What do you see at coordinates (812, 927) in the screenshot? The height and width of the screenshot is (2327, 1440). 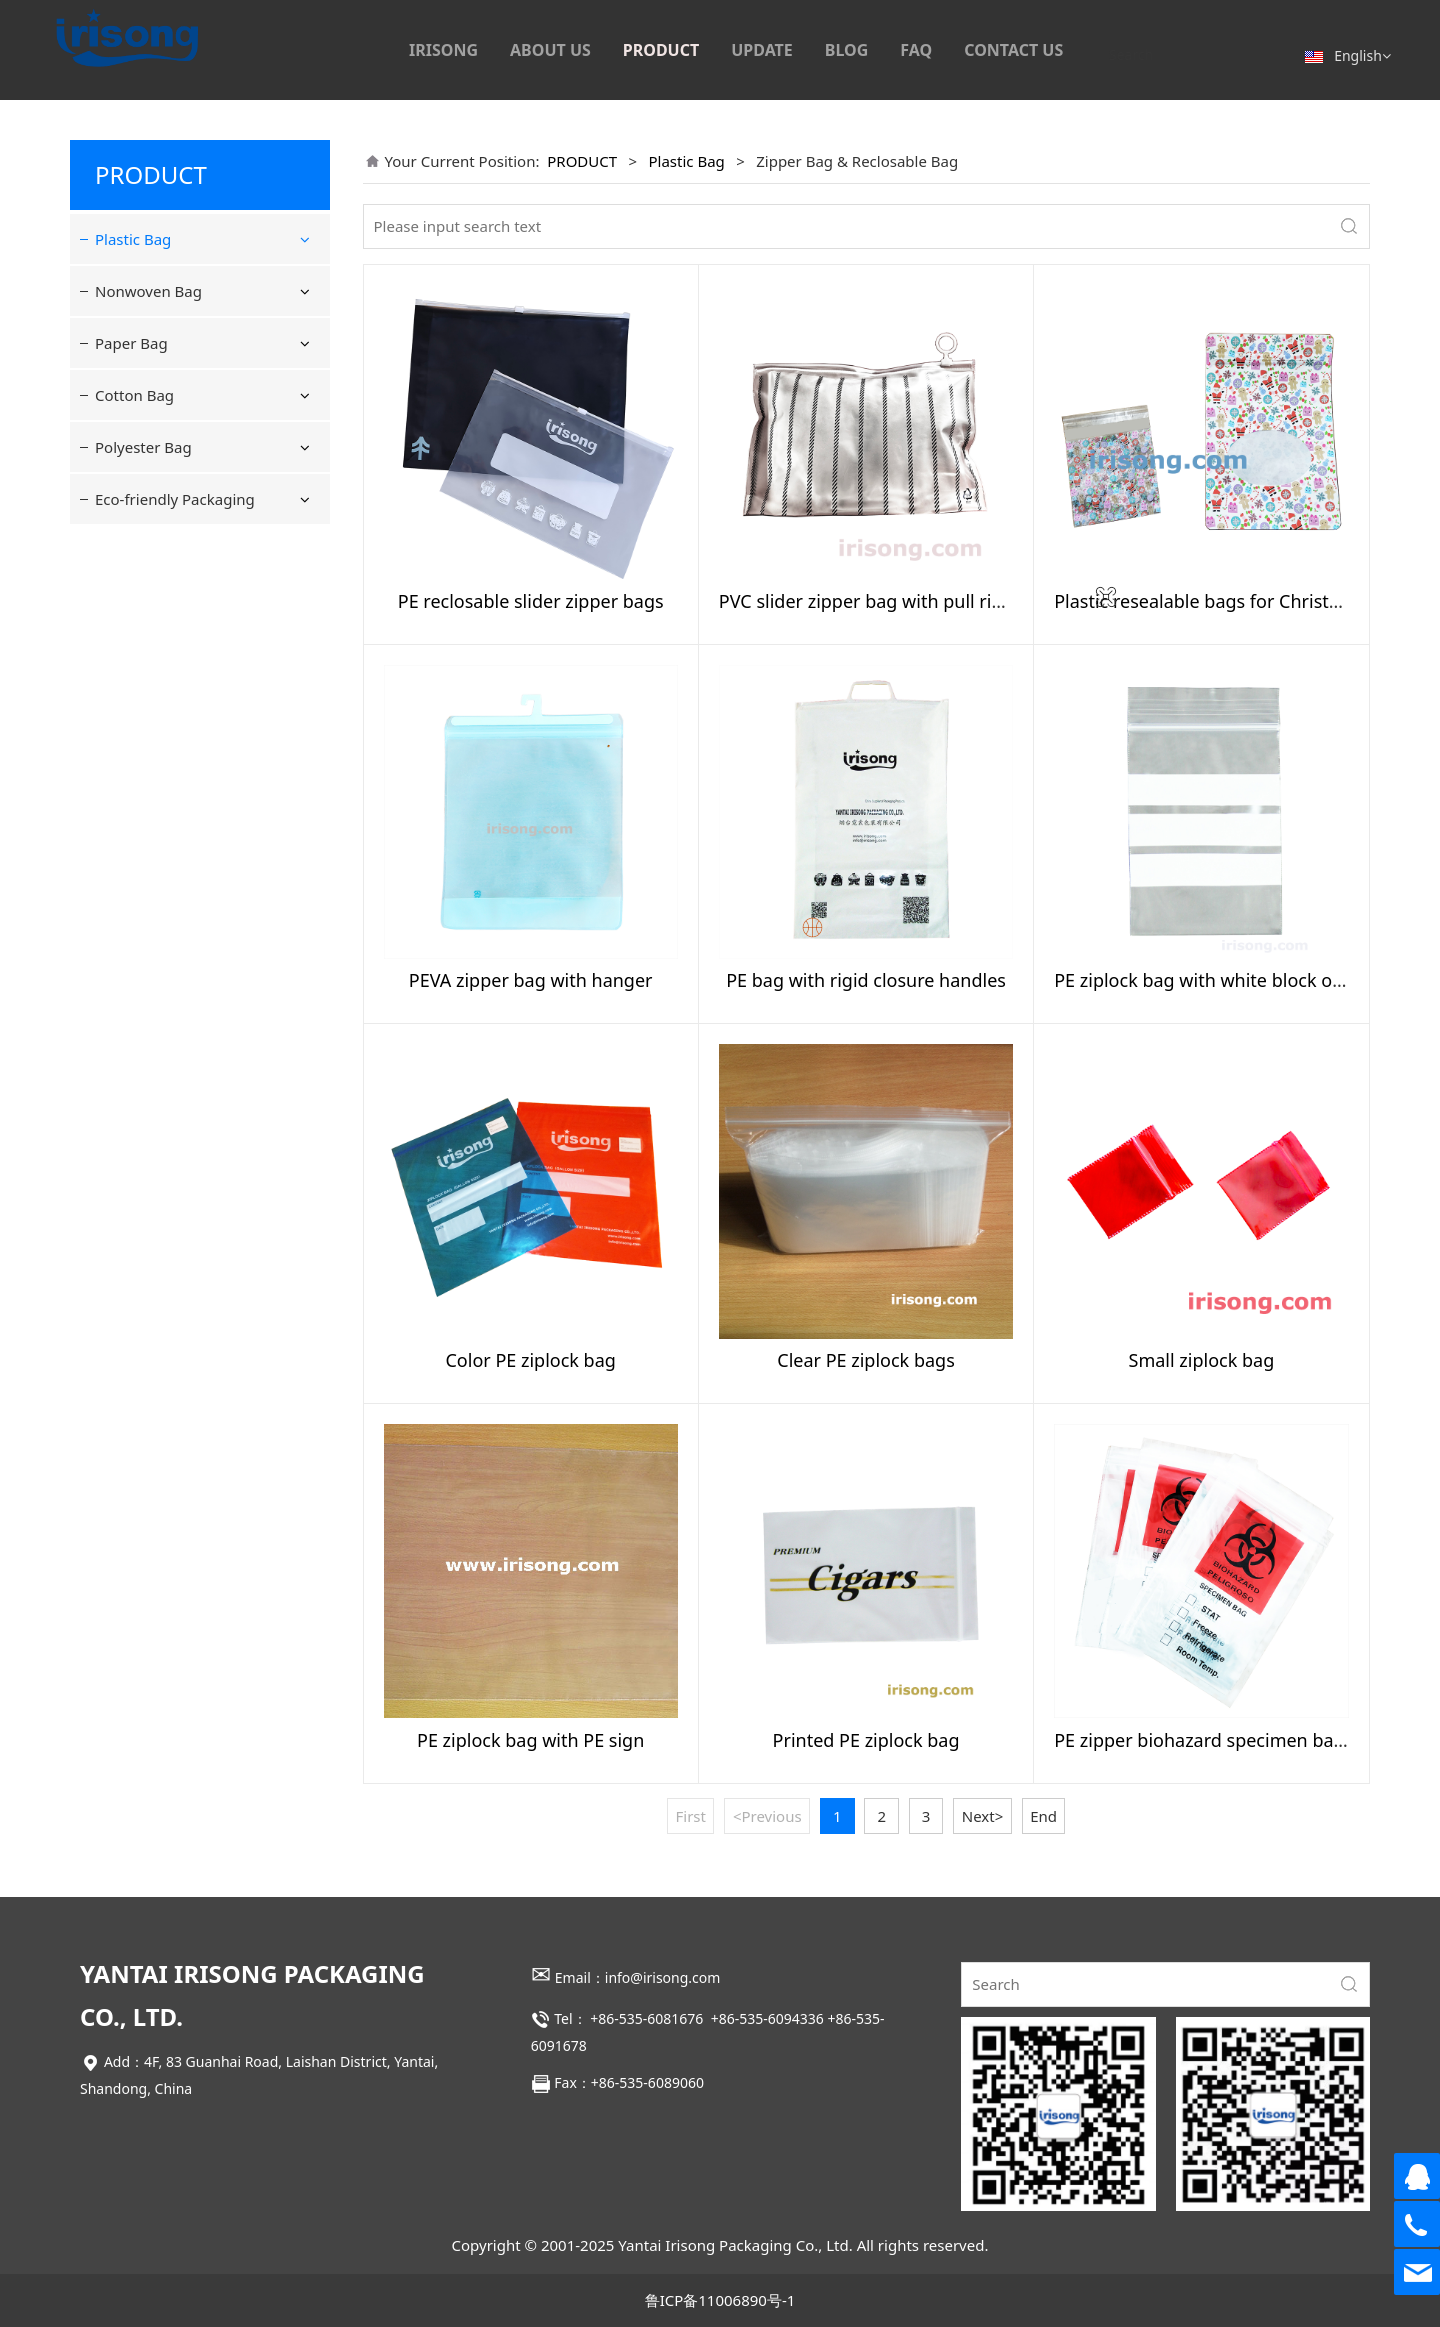 I see `access sports or basketball-related content` at bounding box center [812, 927].